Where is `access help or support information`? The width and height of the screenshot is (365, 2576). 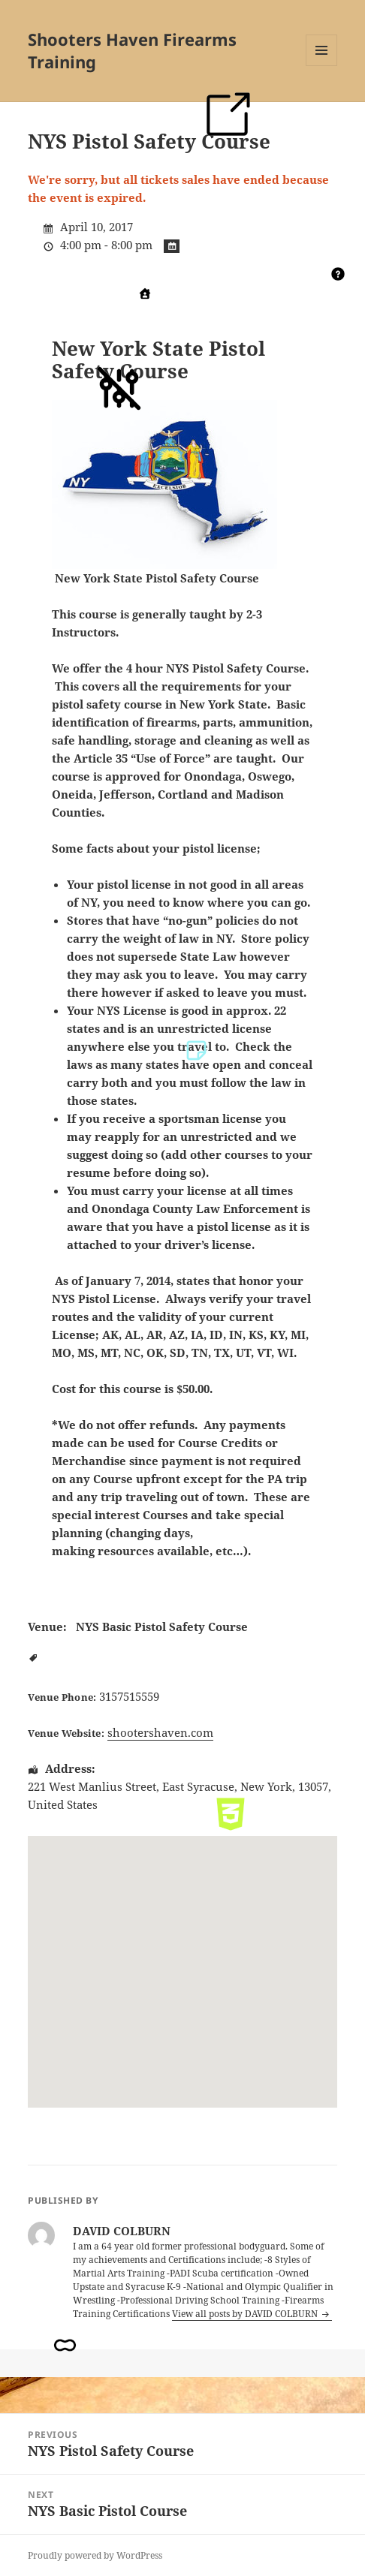
access help or support information is located at coordinates (338, 274).